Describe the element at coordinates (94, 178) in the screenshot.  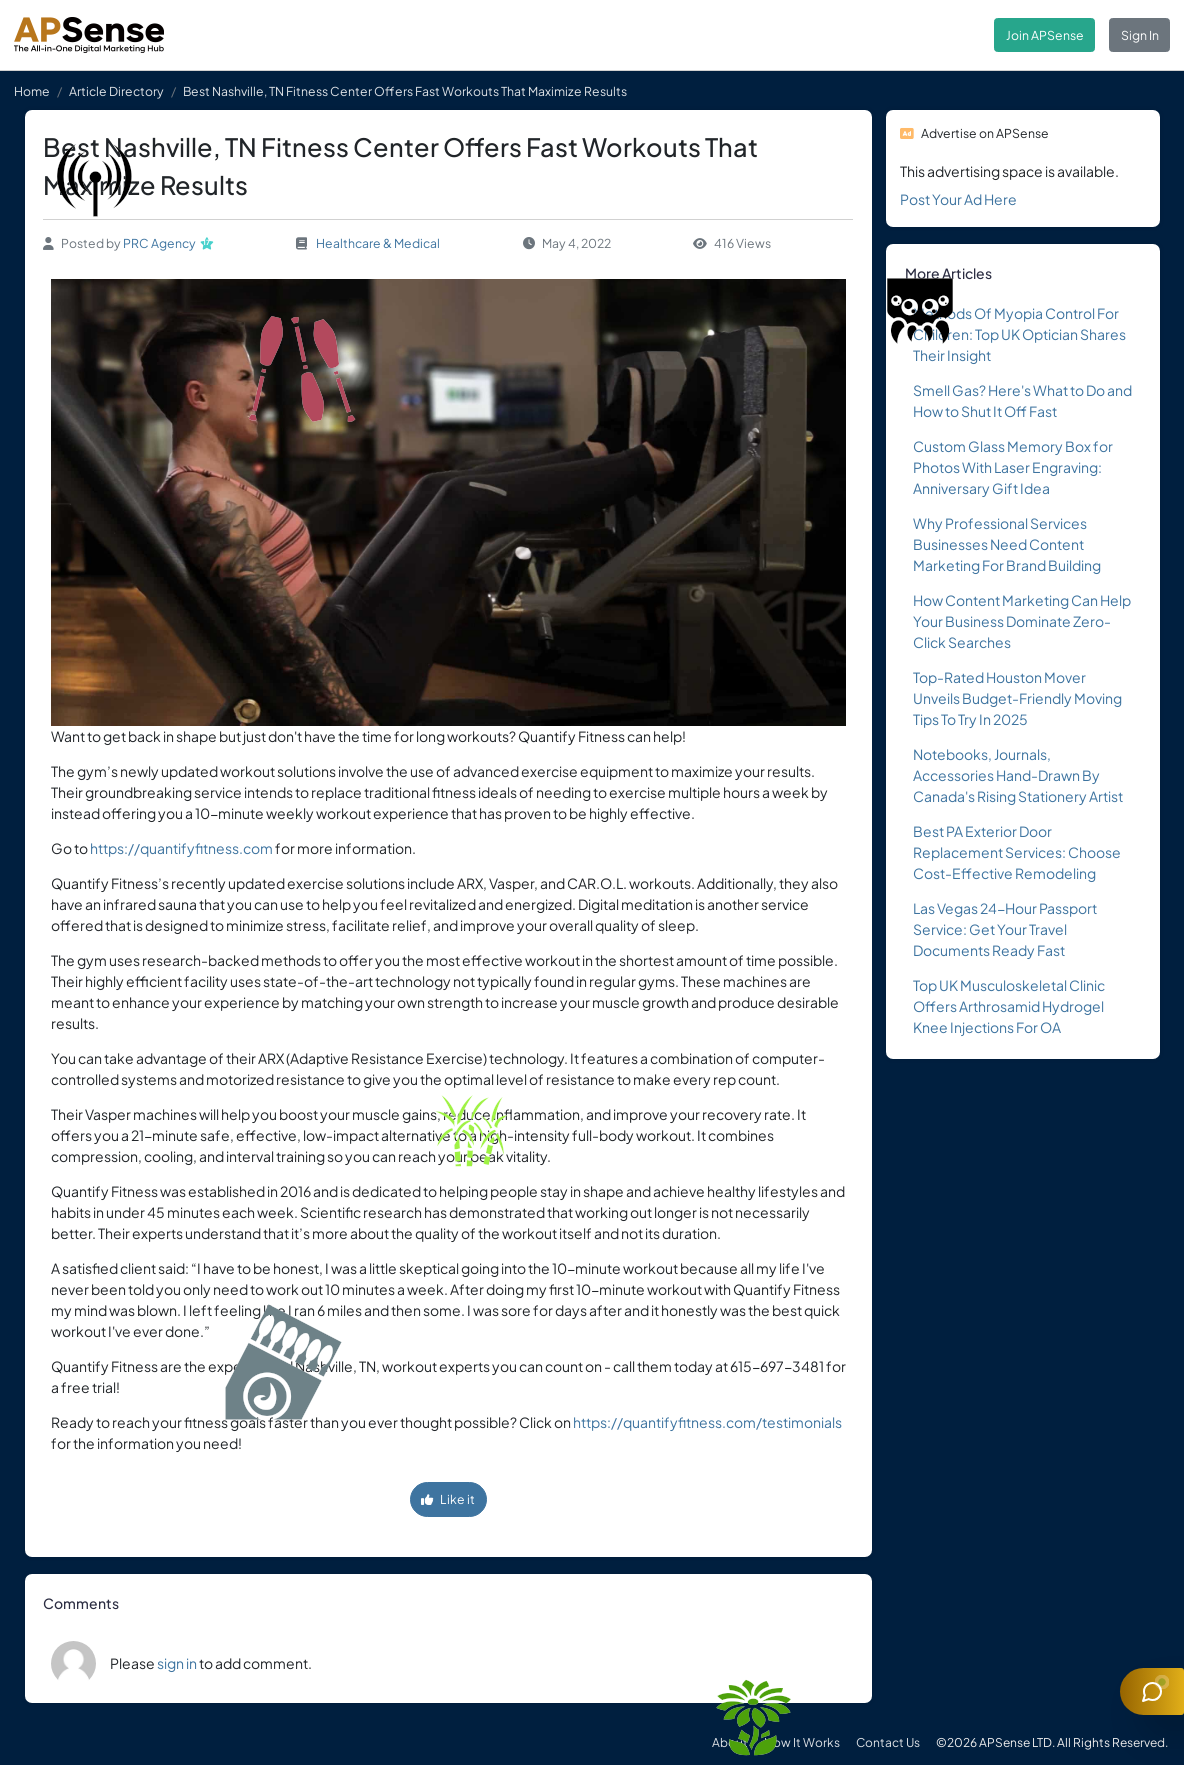
I see `indicates active signal or broadcast status` at that location.